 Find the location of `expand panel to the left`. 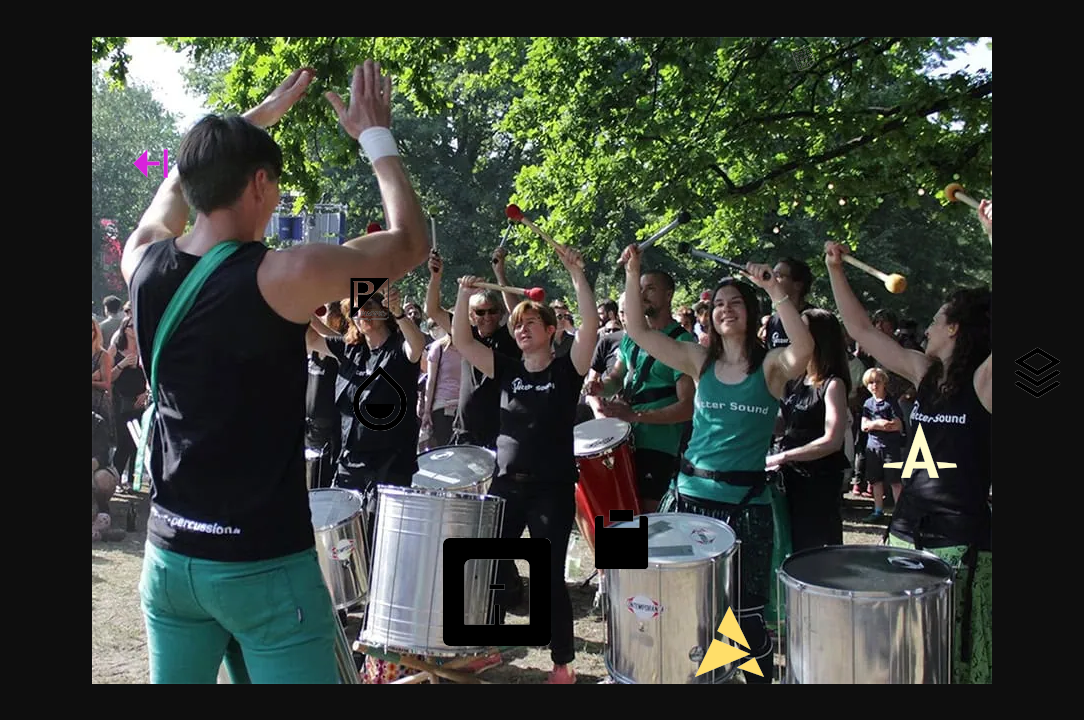

expand panel to the left is located at coordinates (151, 163).